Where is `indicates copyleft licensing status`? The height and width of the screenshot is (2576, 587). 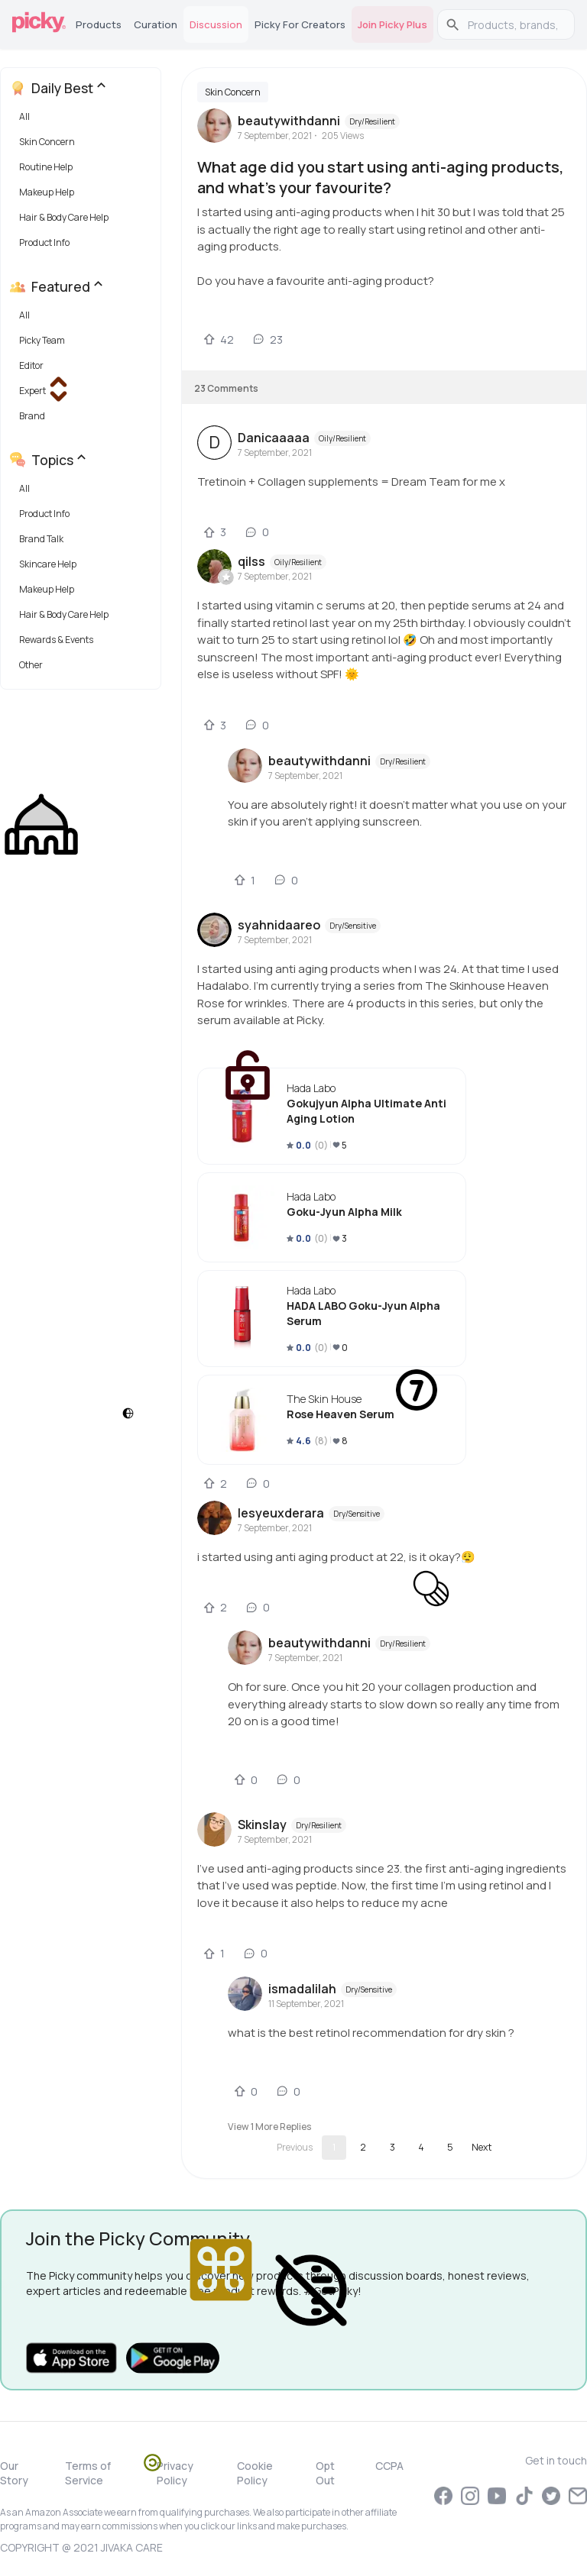
indicates copyleft licensing status is located at coordinates (152, 2462).